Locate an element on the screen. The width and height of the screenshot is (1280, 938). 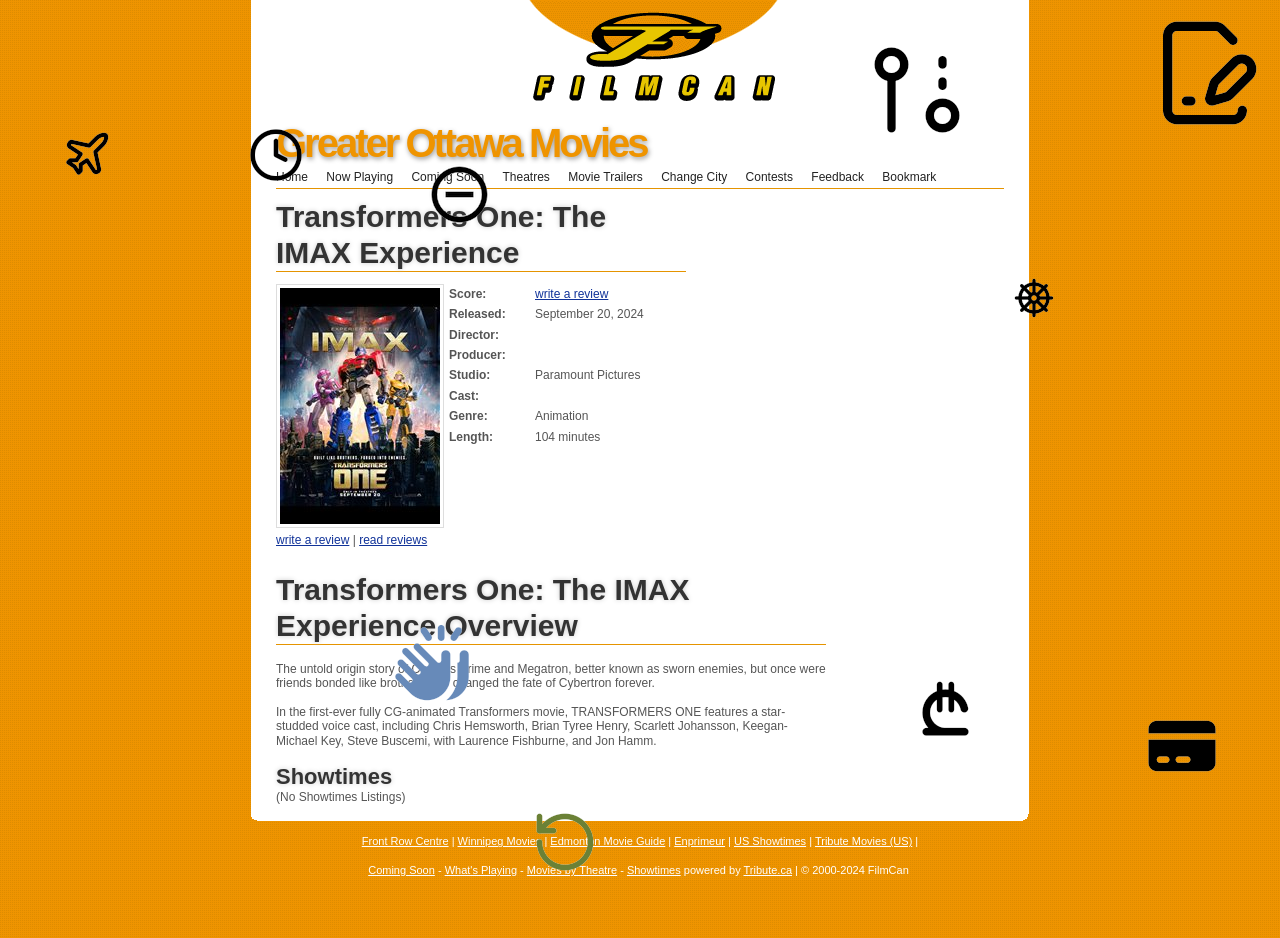
manage payment methods is located at coordinates (1182, 746).